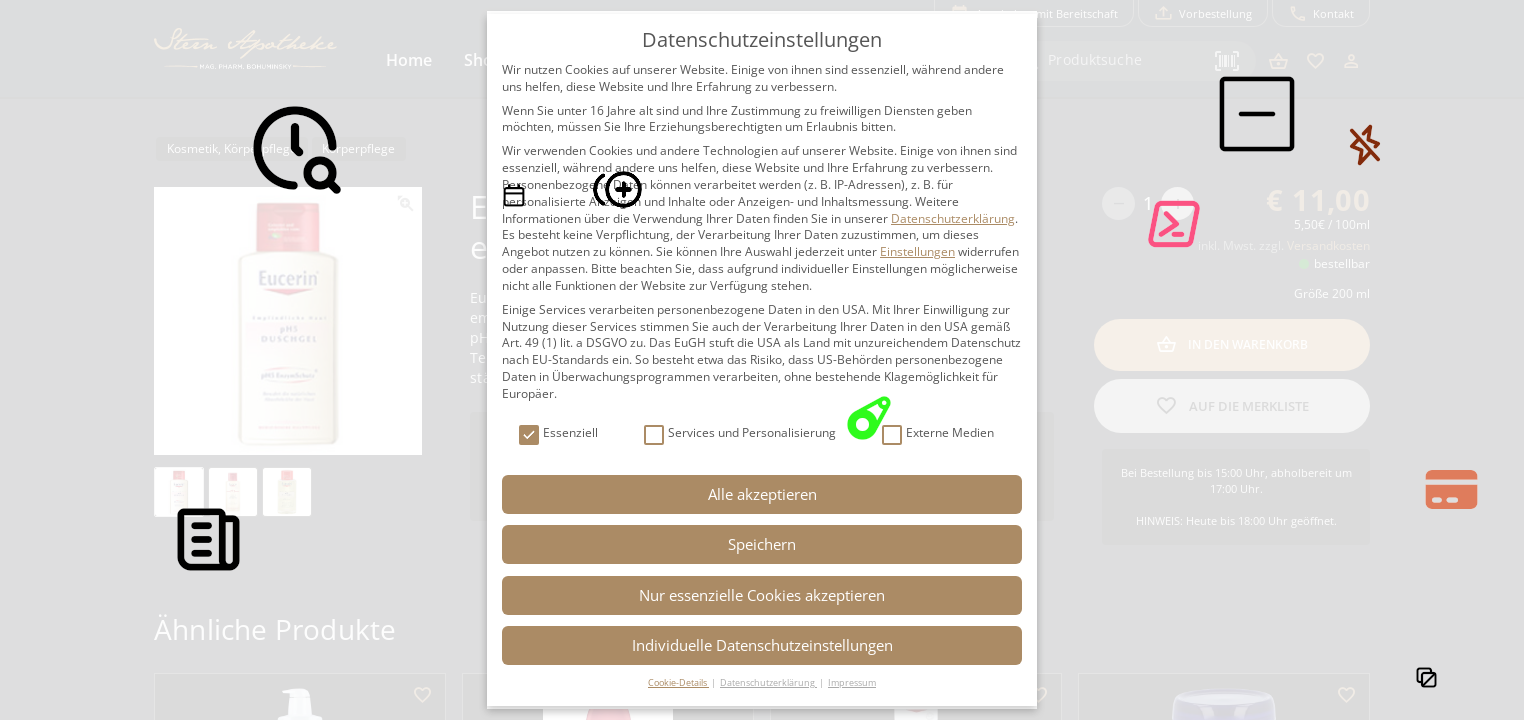  Describe the element at coordinates (208, 539) in the screenshot. I see `view news articles or updates` at that location.